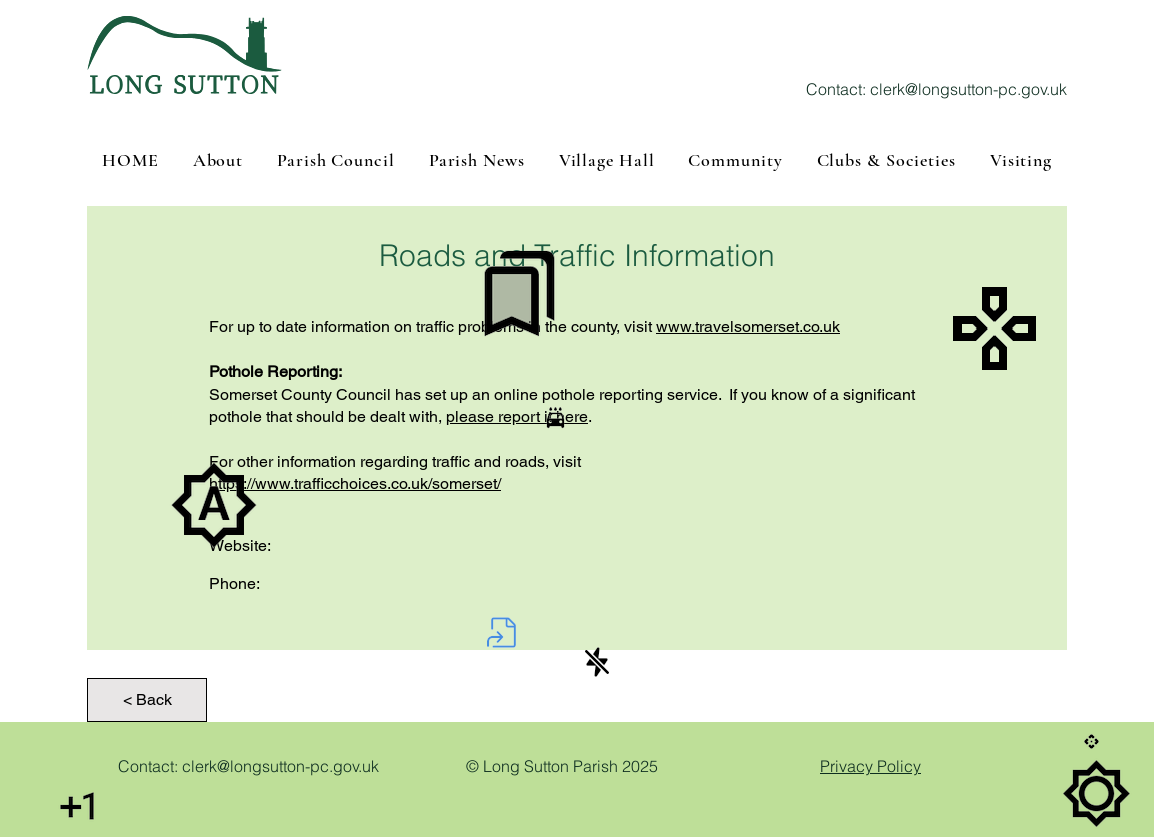  I want to click on view your saved bookmarks, so click(519, 293).